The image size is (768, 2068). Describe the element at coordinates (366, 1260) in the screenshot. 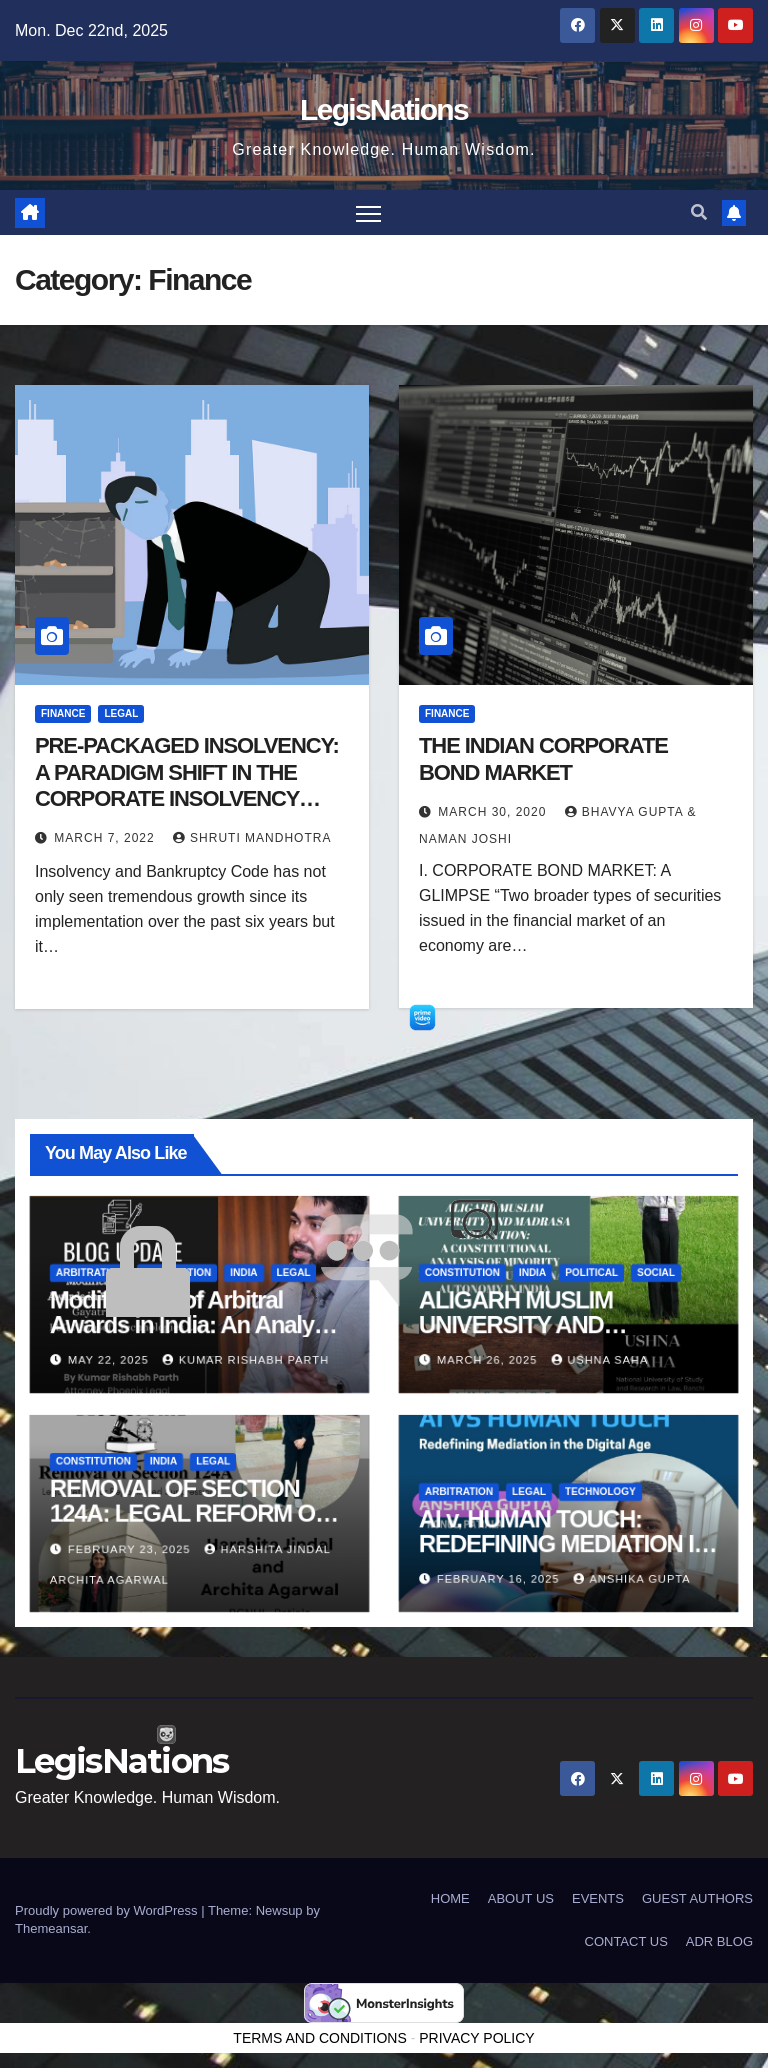

I see `indicates a pending message or chat request` at that location.